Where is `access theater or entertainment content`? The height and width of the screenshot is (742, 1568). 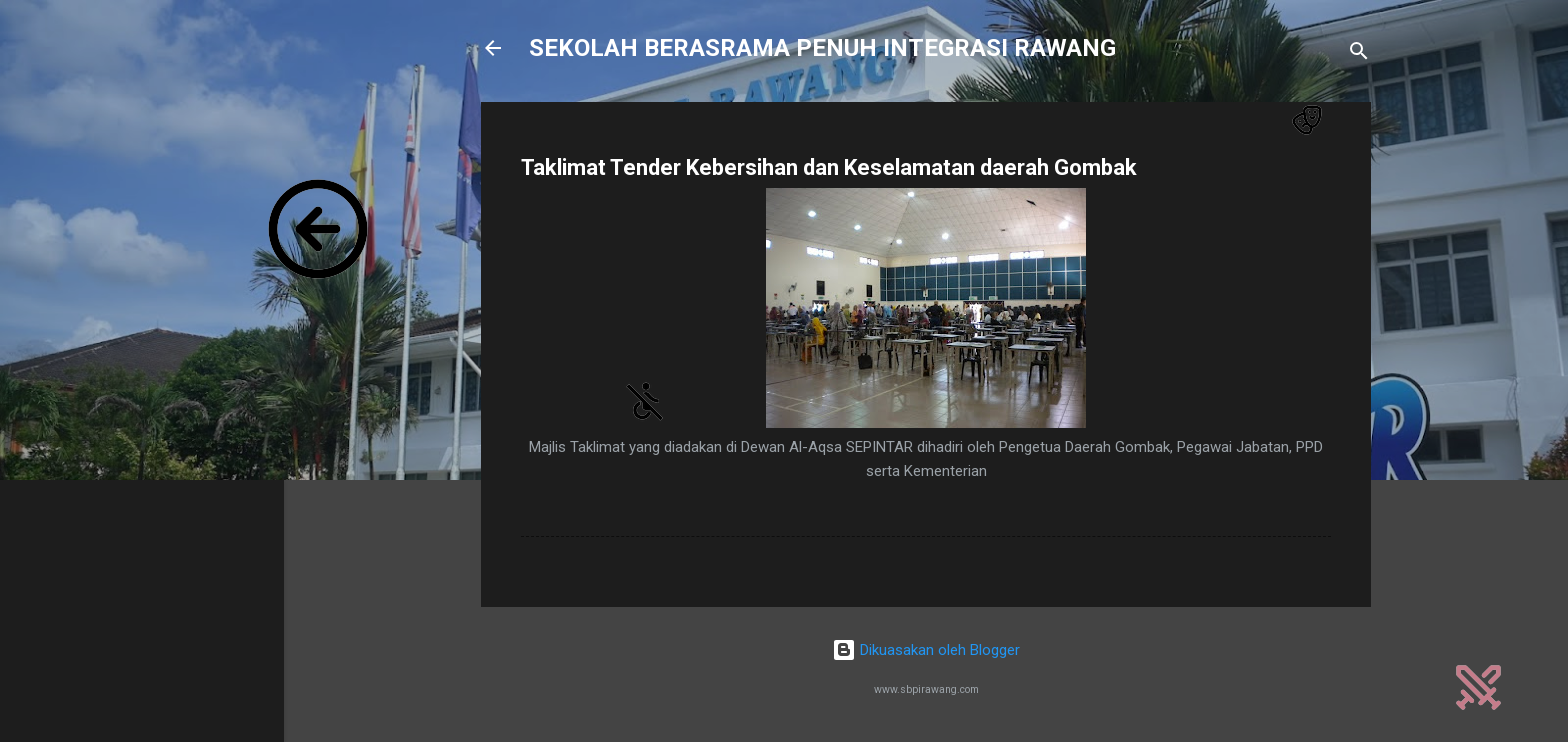
access theater or entertainment content is located at coordinates (1307, 120).